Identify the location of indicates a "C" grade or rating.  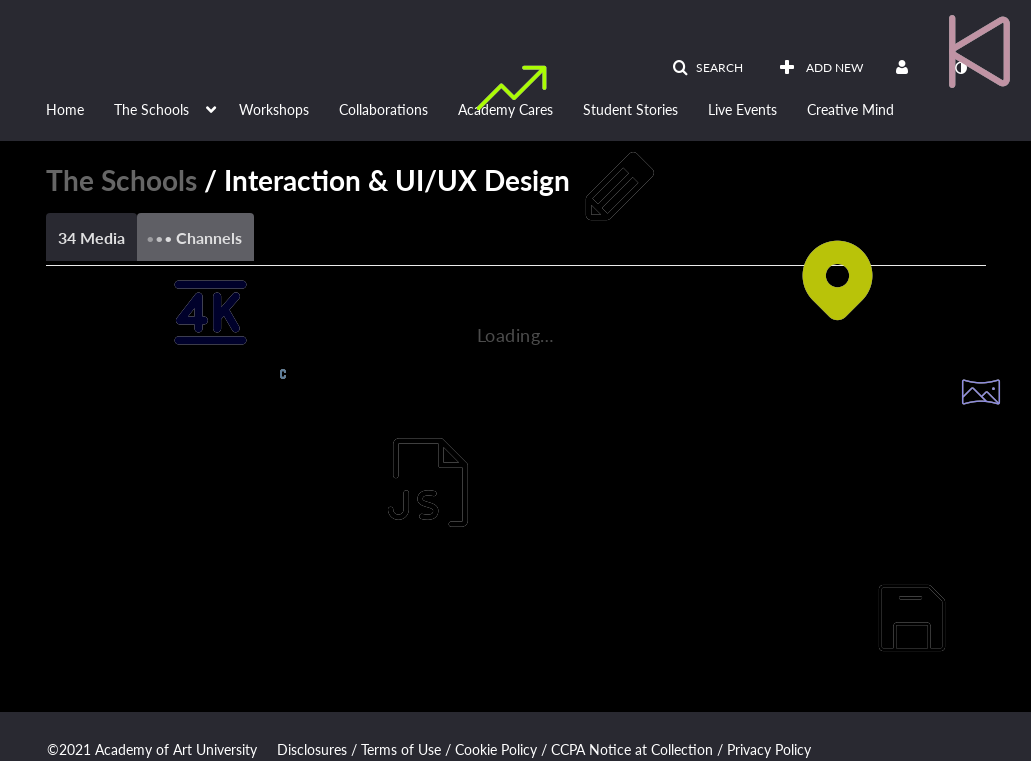
(283, 374).